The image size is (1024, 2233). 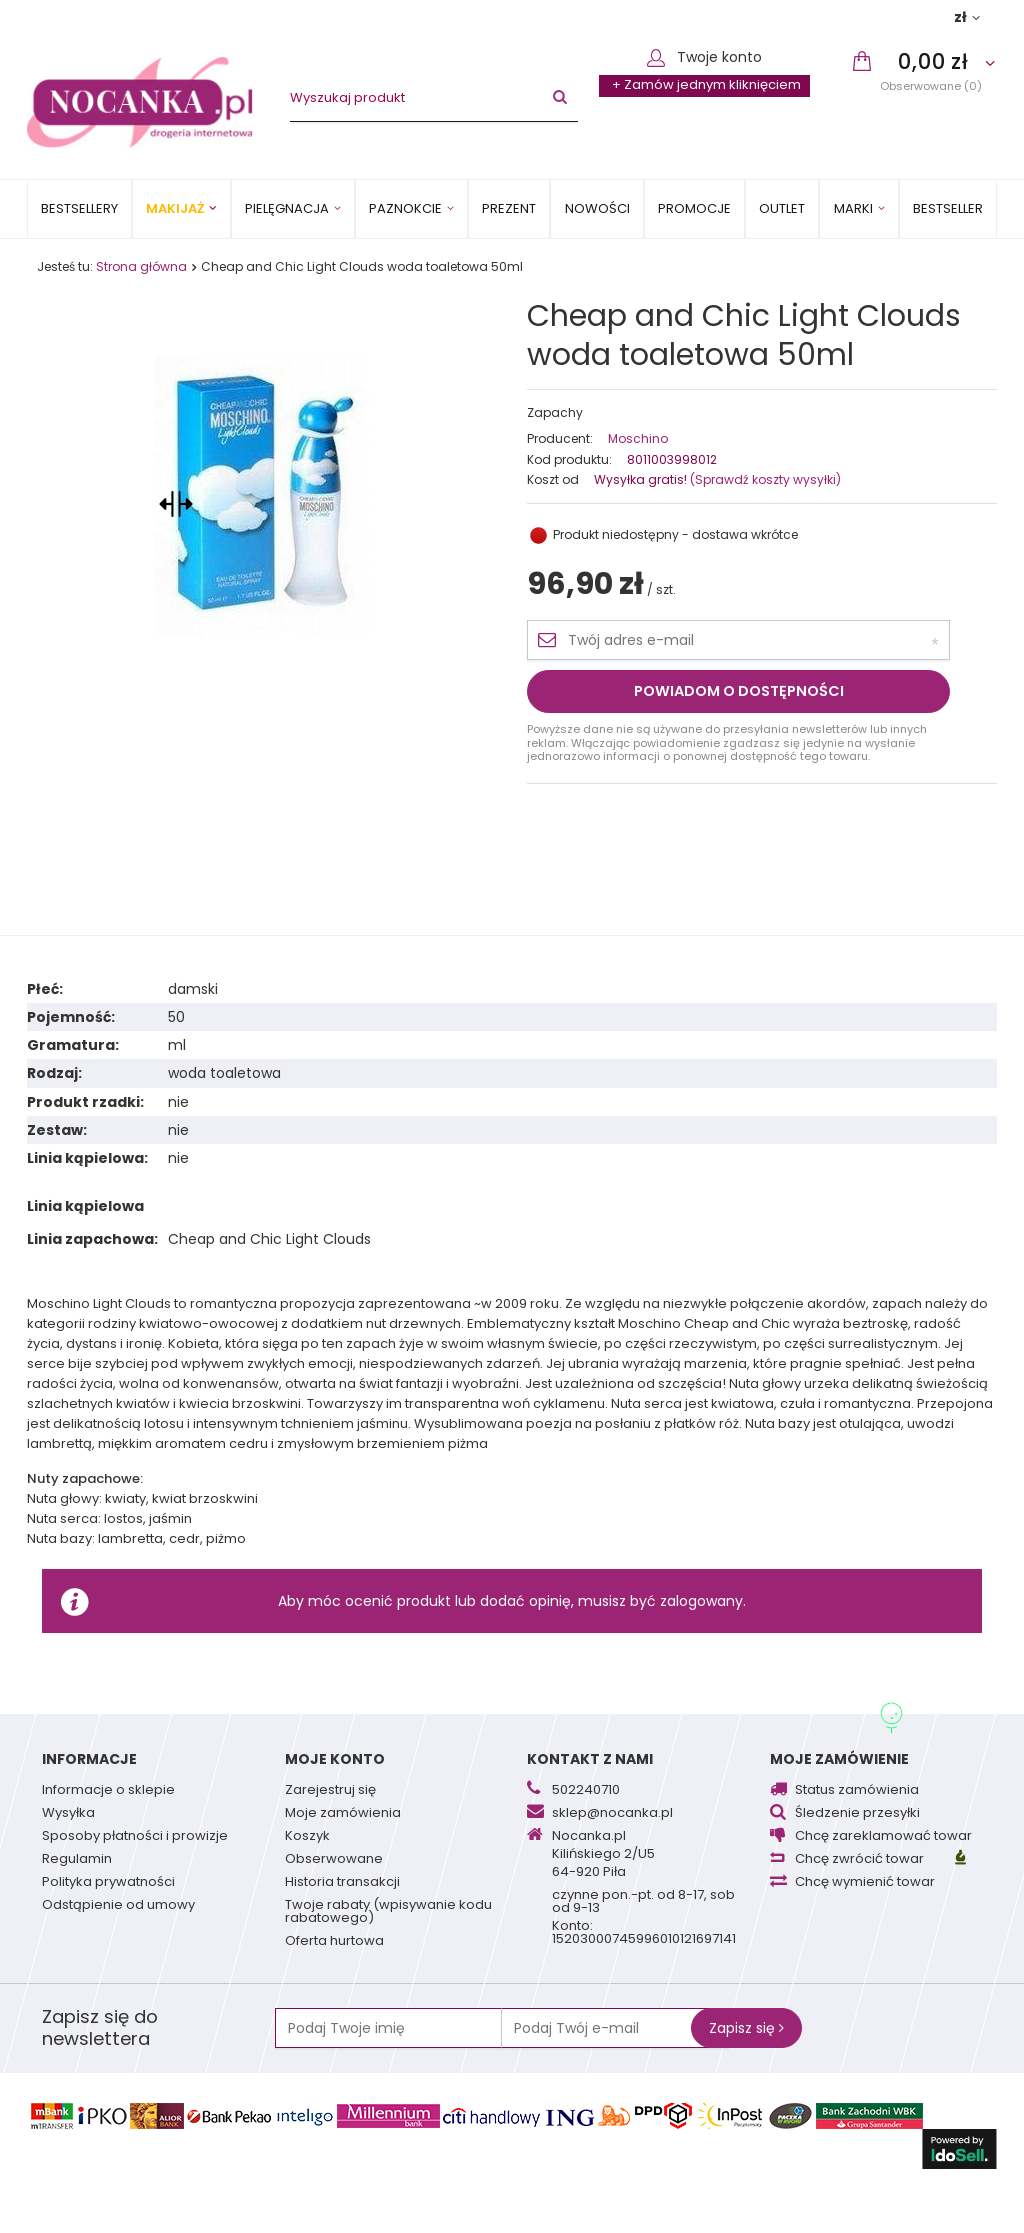 What do you see at coordinates (960, 1857) in the screenshot?
I see `play chess or access board games` at bounding box center [960, 1857].